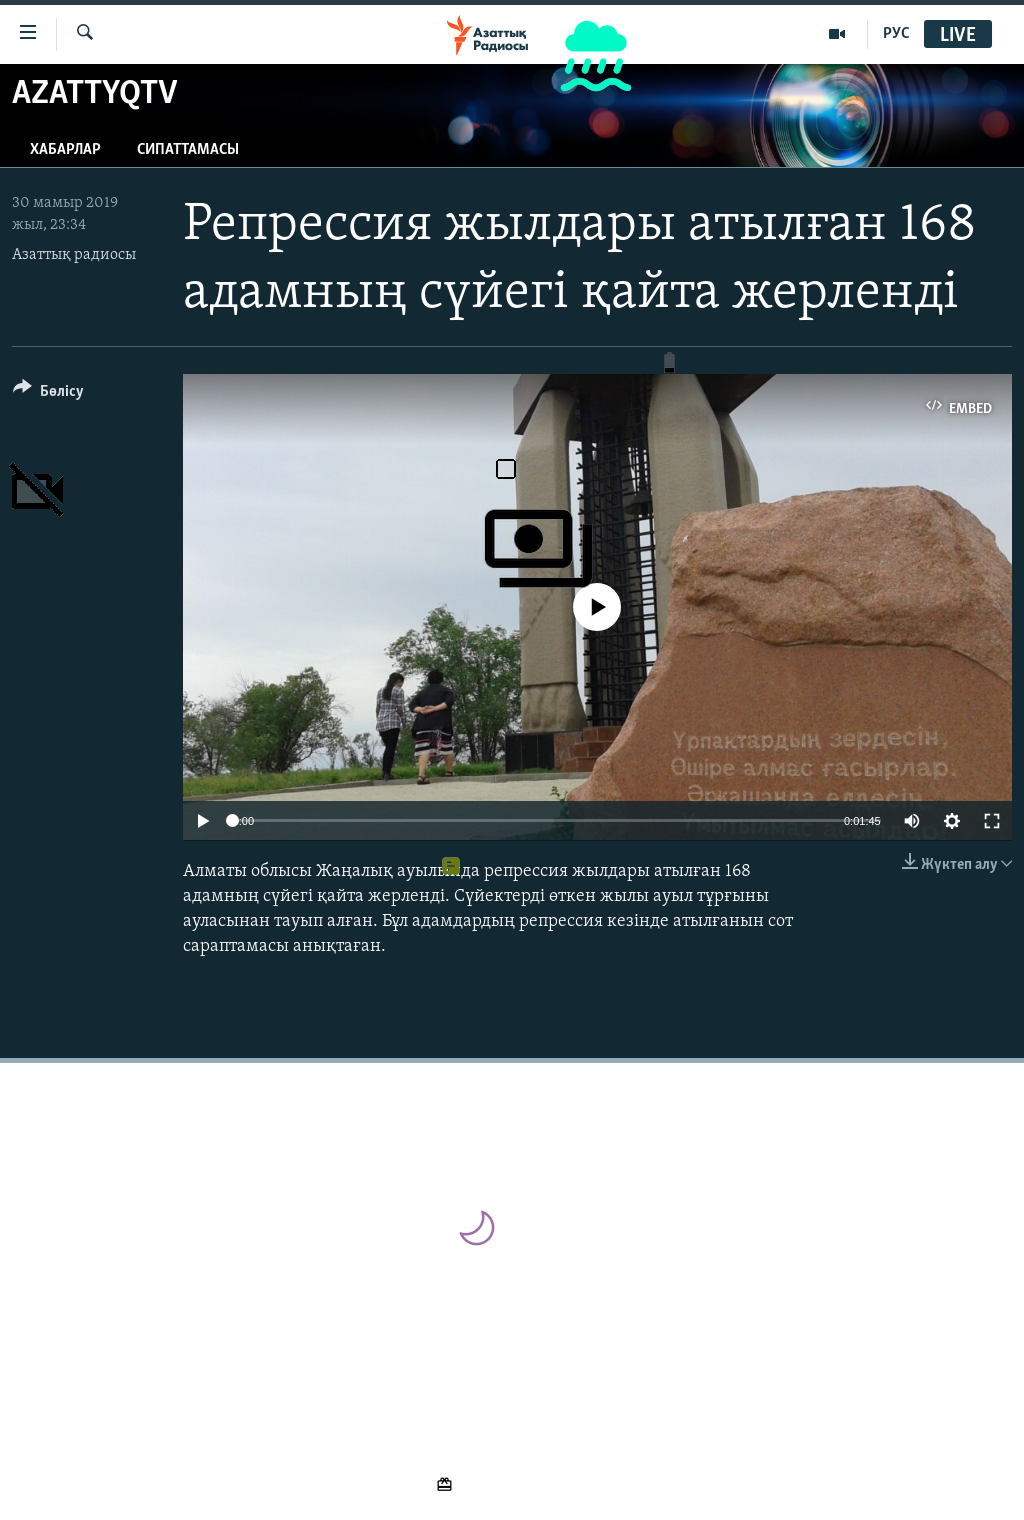 Image resolution: width=1024 pixels, height=1520 pixels. Describe the element at coordinates (451, 866) in the screenshot. I see `view poll or survey results` at that location.